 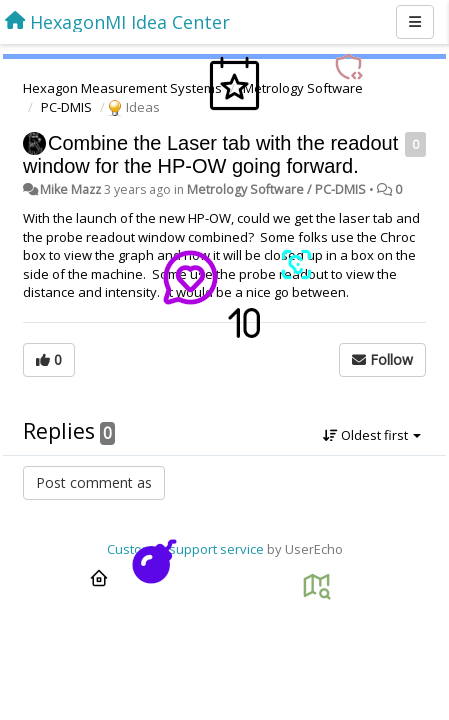 I want to click on navigate to home screen, so click(x=99, y=578).